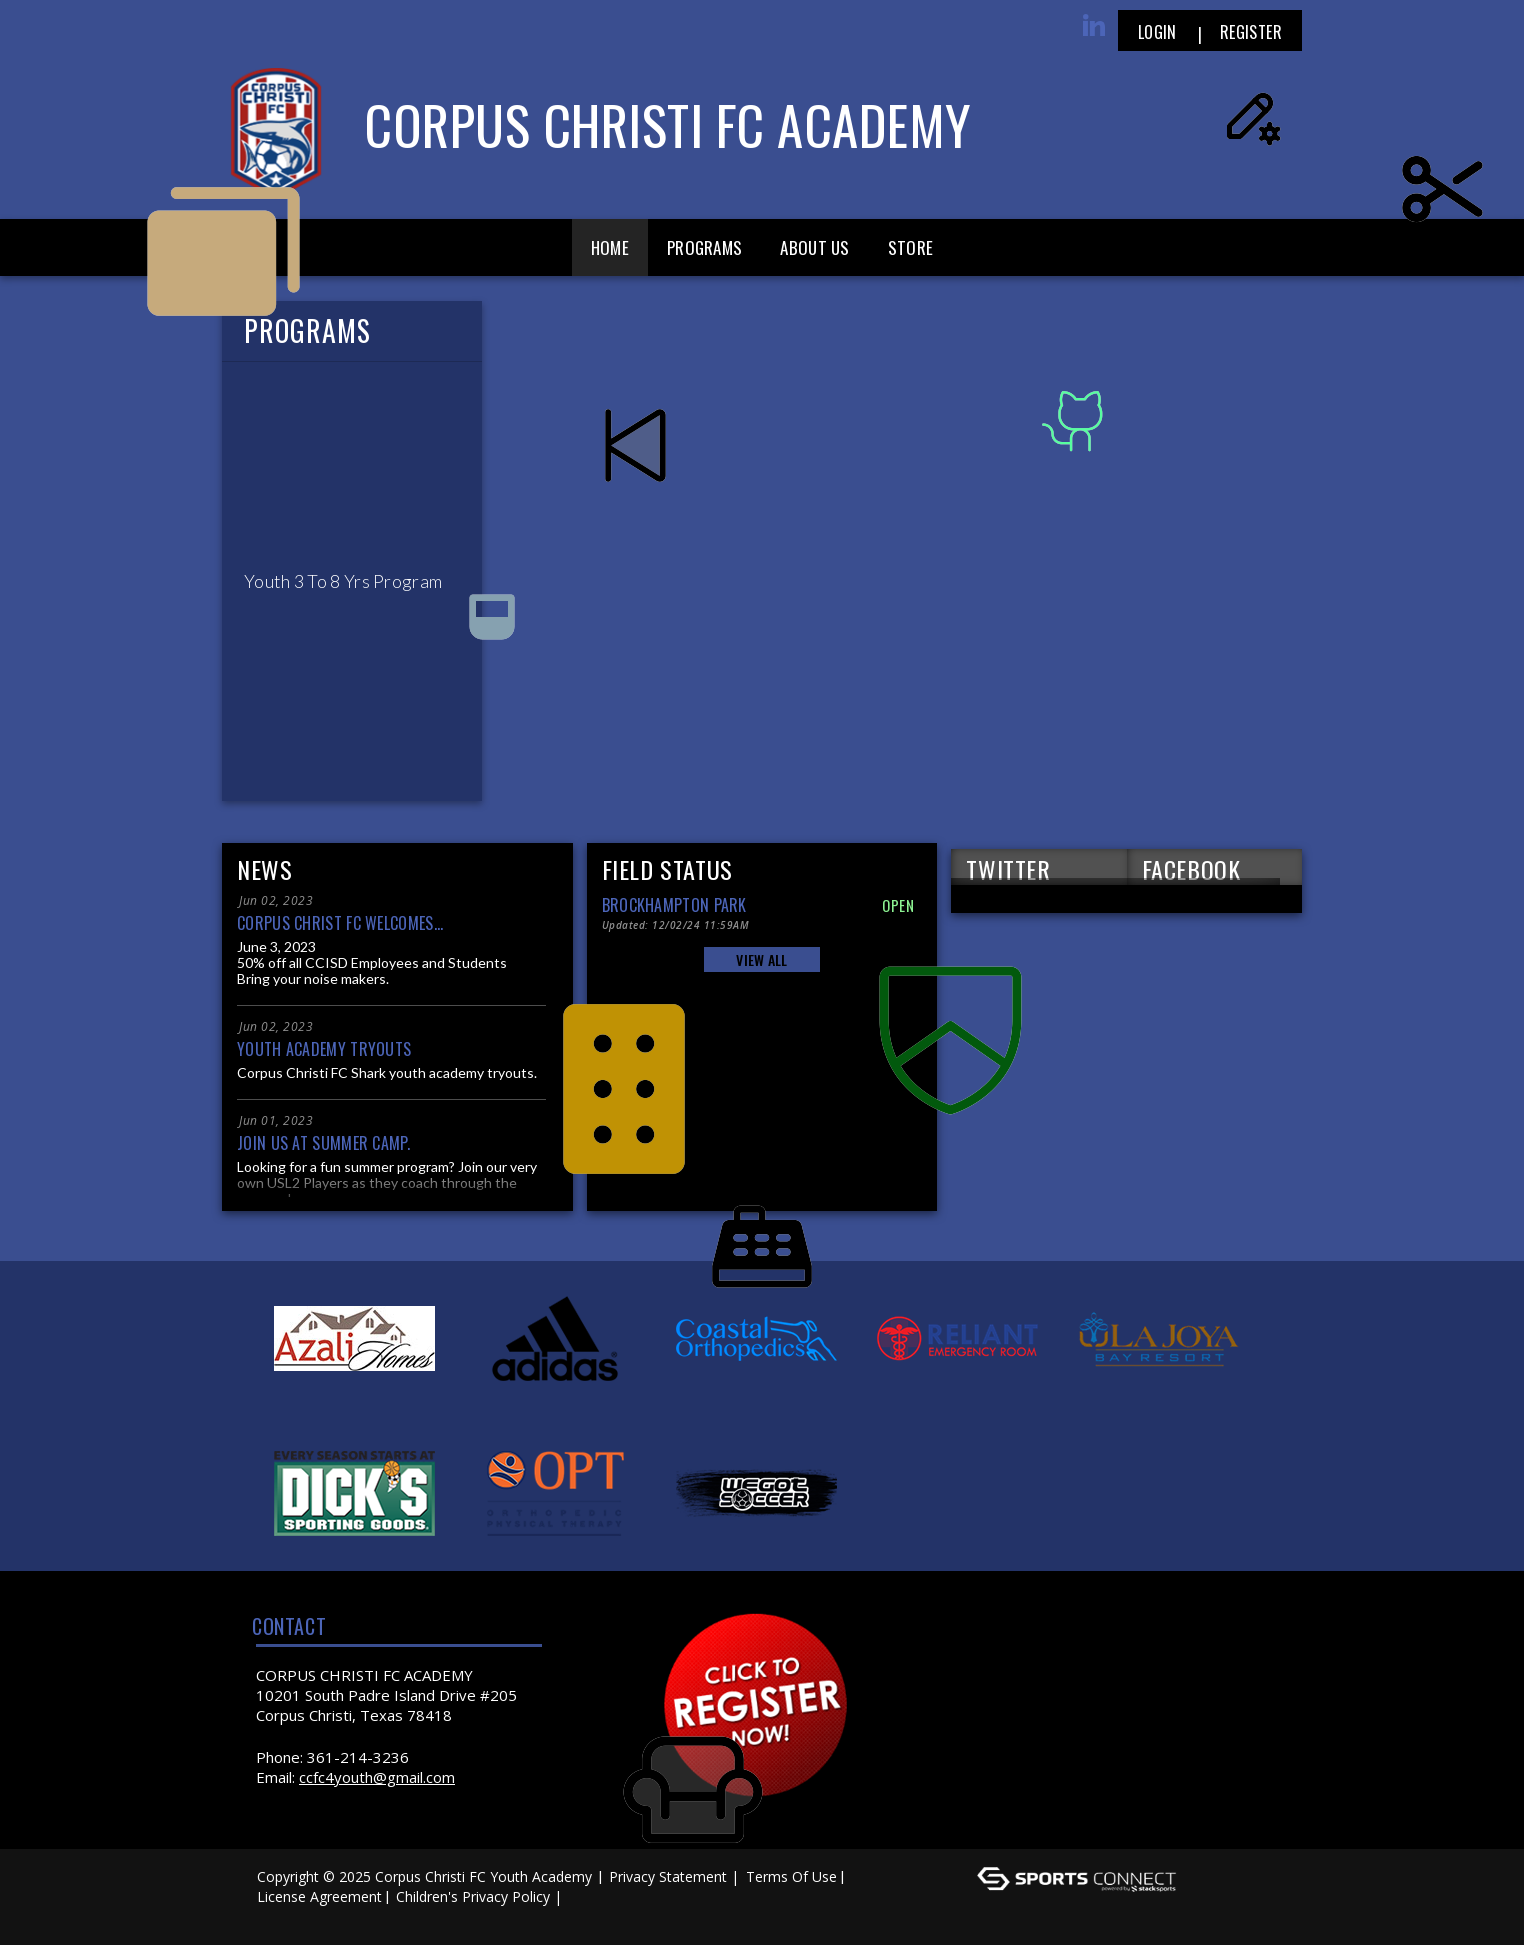  What do you see at coordinates (624, 1089) in the screenshot?
I see `drag to reorder items in a list` at bounding box center [624, 1089].